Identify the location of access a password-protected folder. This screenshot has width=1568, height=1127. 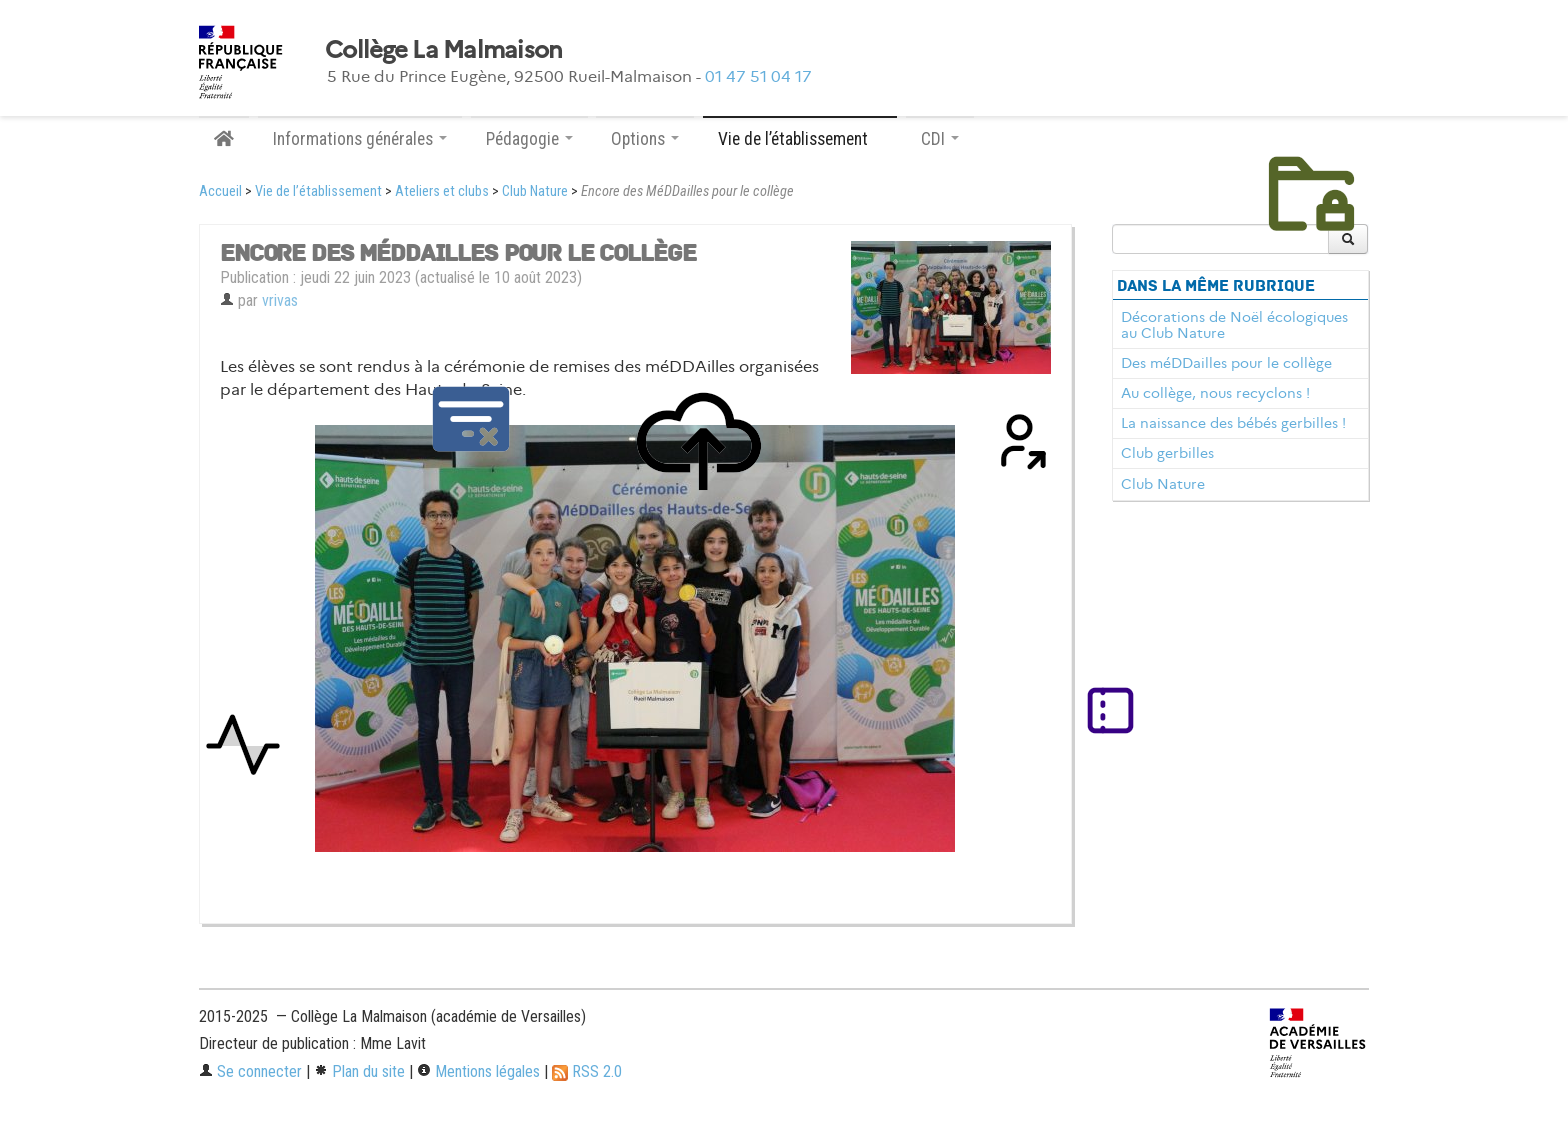
(1311, 194).